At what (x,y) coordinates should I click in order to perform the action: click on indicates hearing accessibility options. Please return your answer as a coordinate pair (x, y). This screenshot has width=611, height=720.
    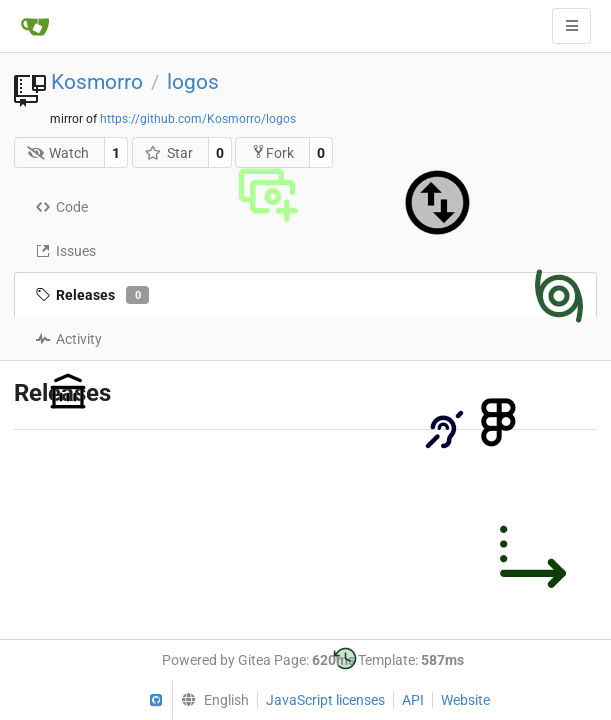
    Looking at the image, I should click on (444, 429).